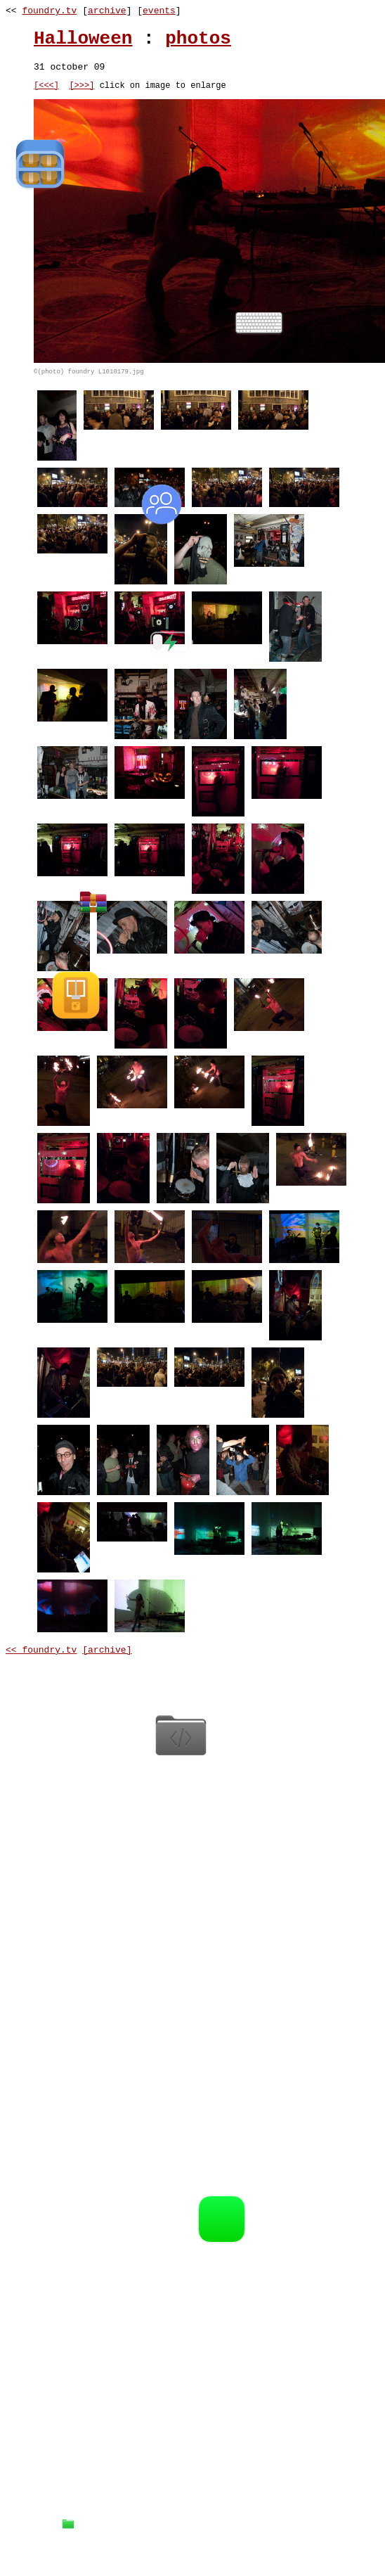  I want to click on indicates keyboard is connected, so click(259, 323).